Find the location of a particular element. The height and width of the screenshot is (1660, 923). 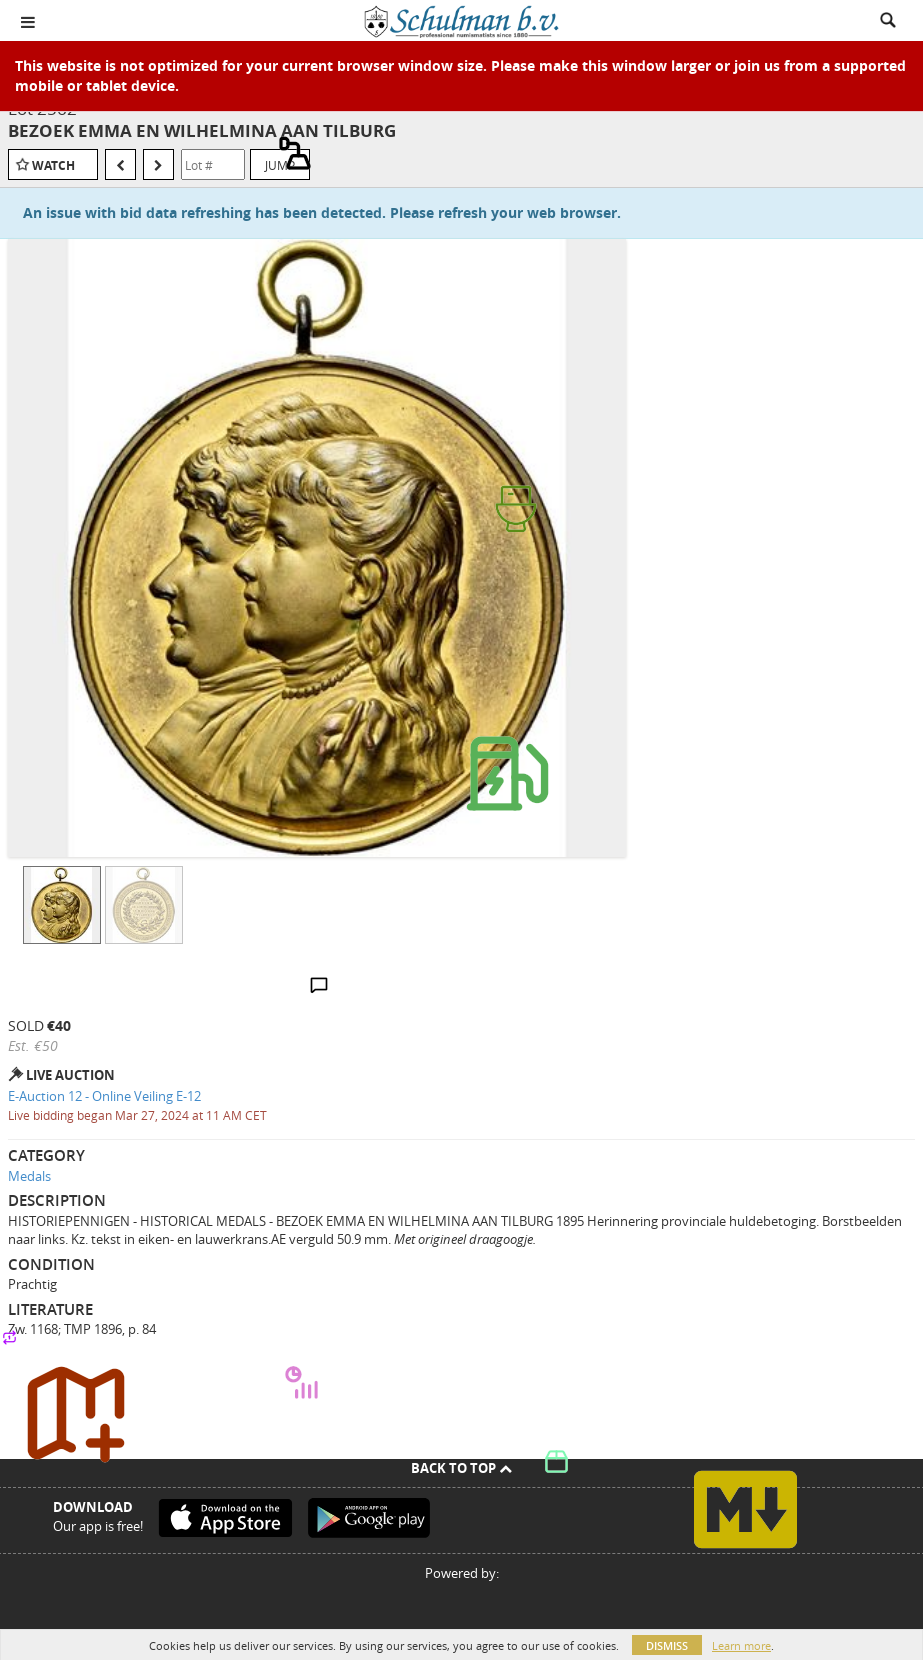

repeat current track once is located at coordinates (9, 1337).